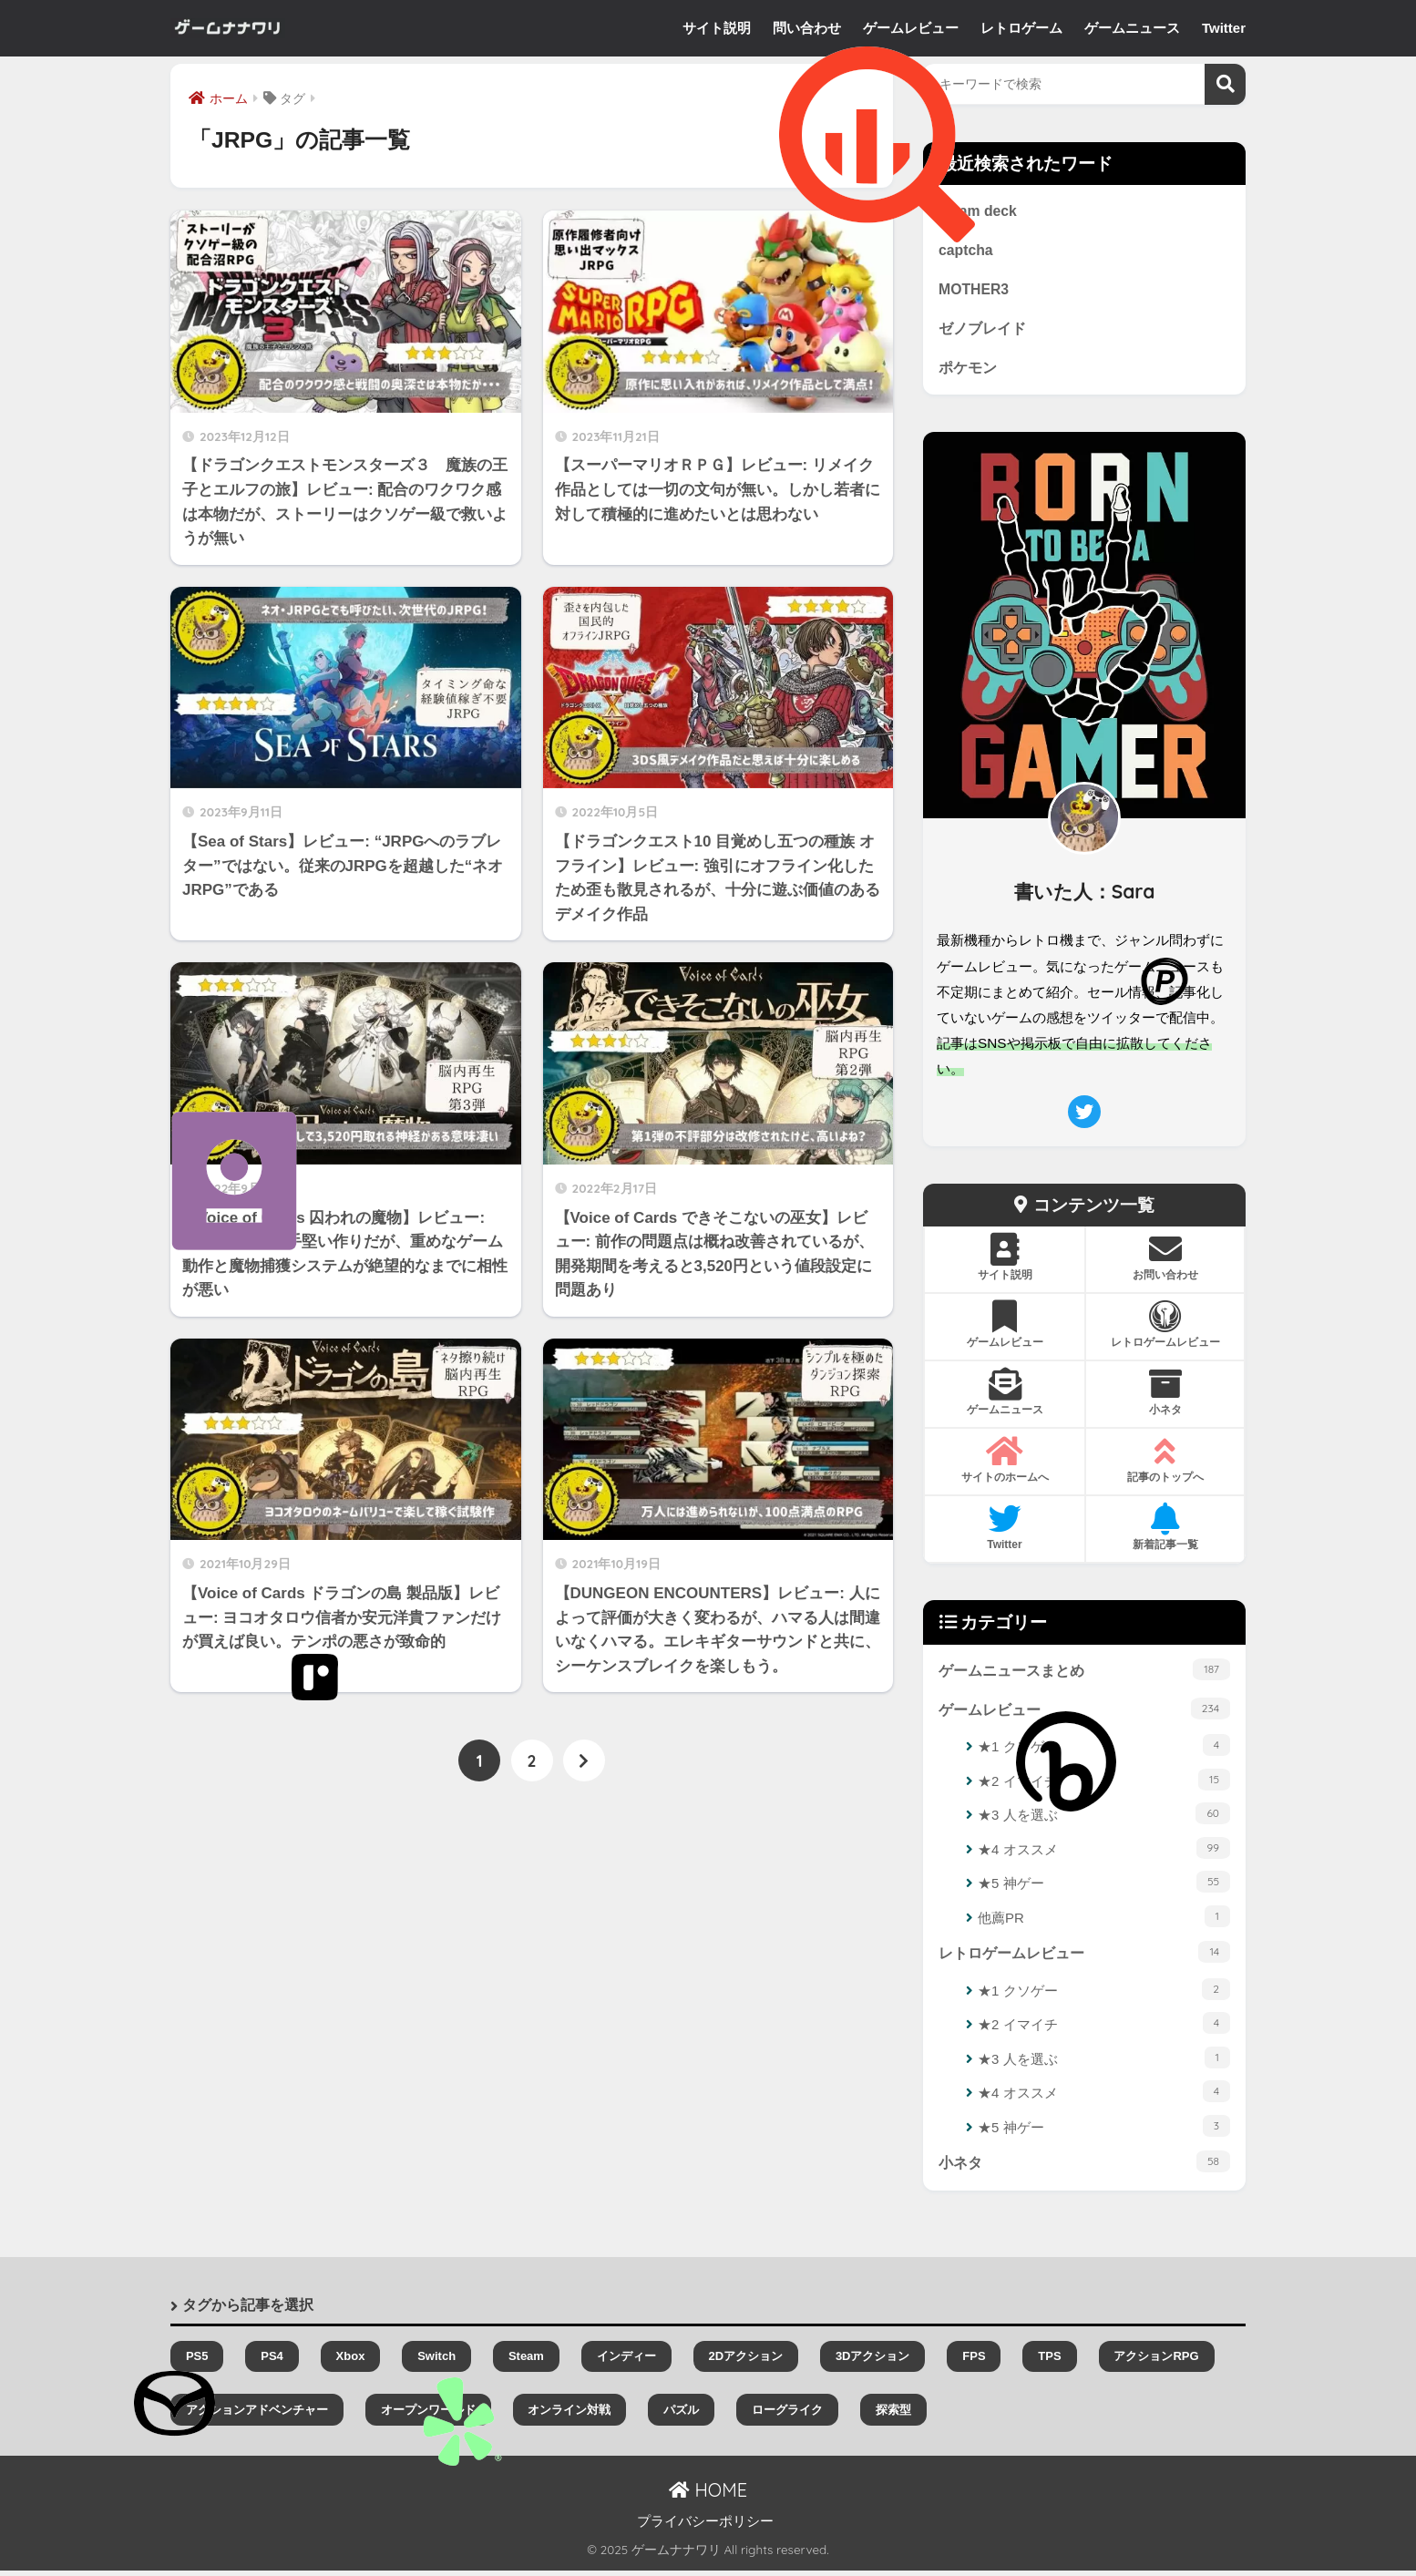 The image size is (1416, 2576). Describe the element at coordinates (174, 2403) in the screenshot. I see `mazda brand logo` at that location.